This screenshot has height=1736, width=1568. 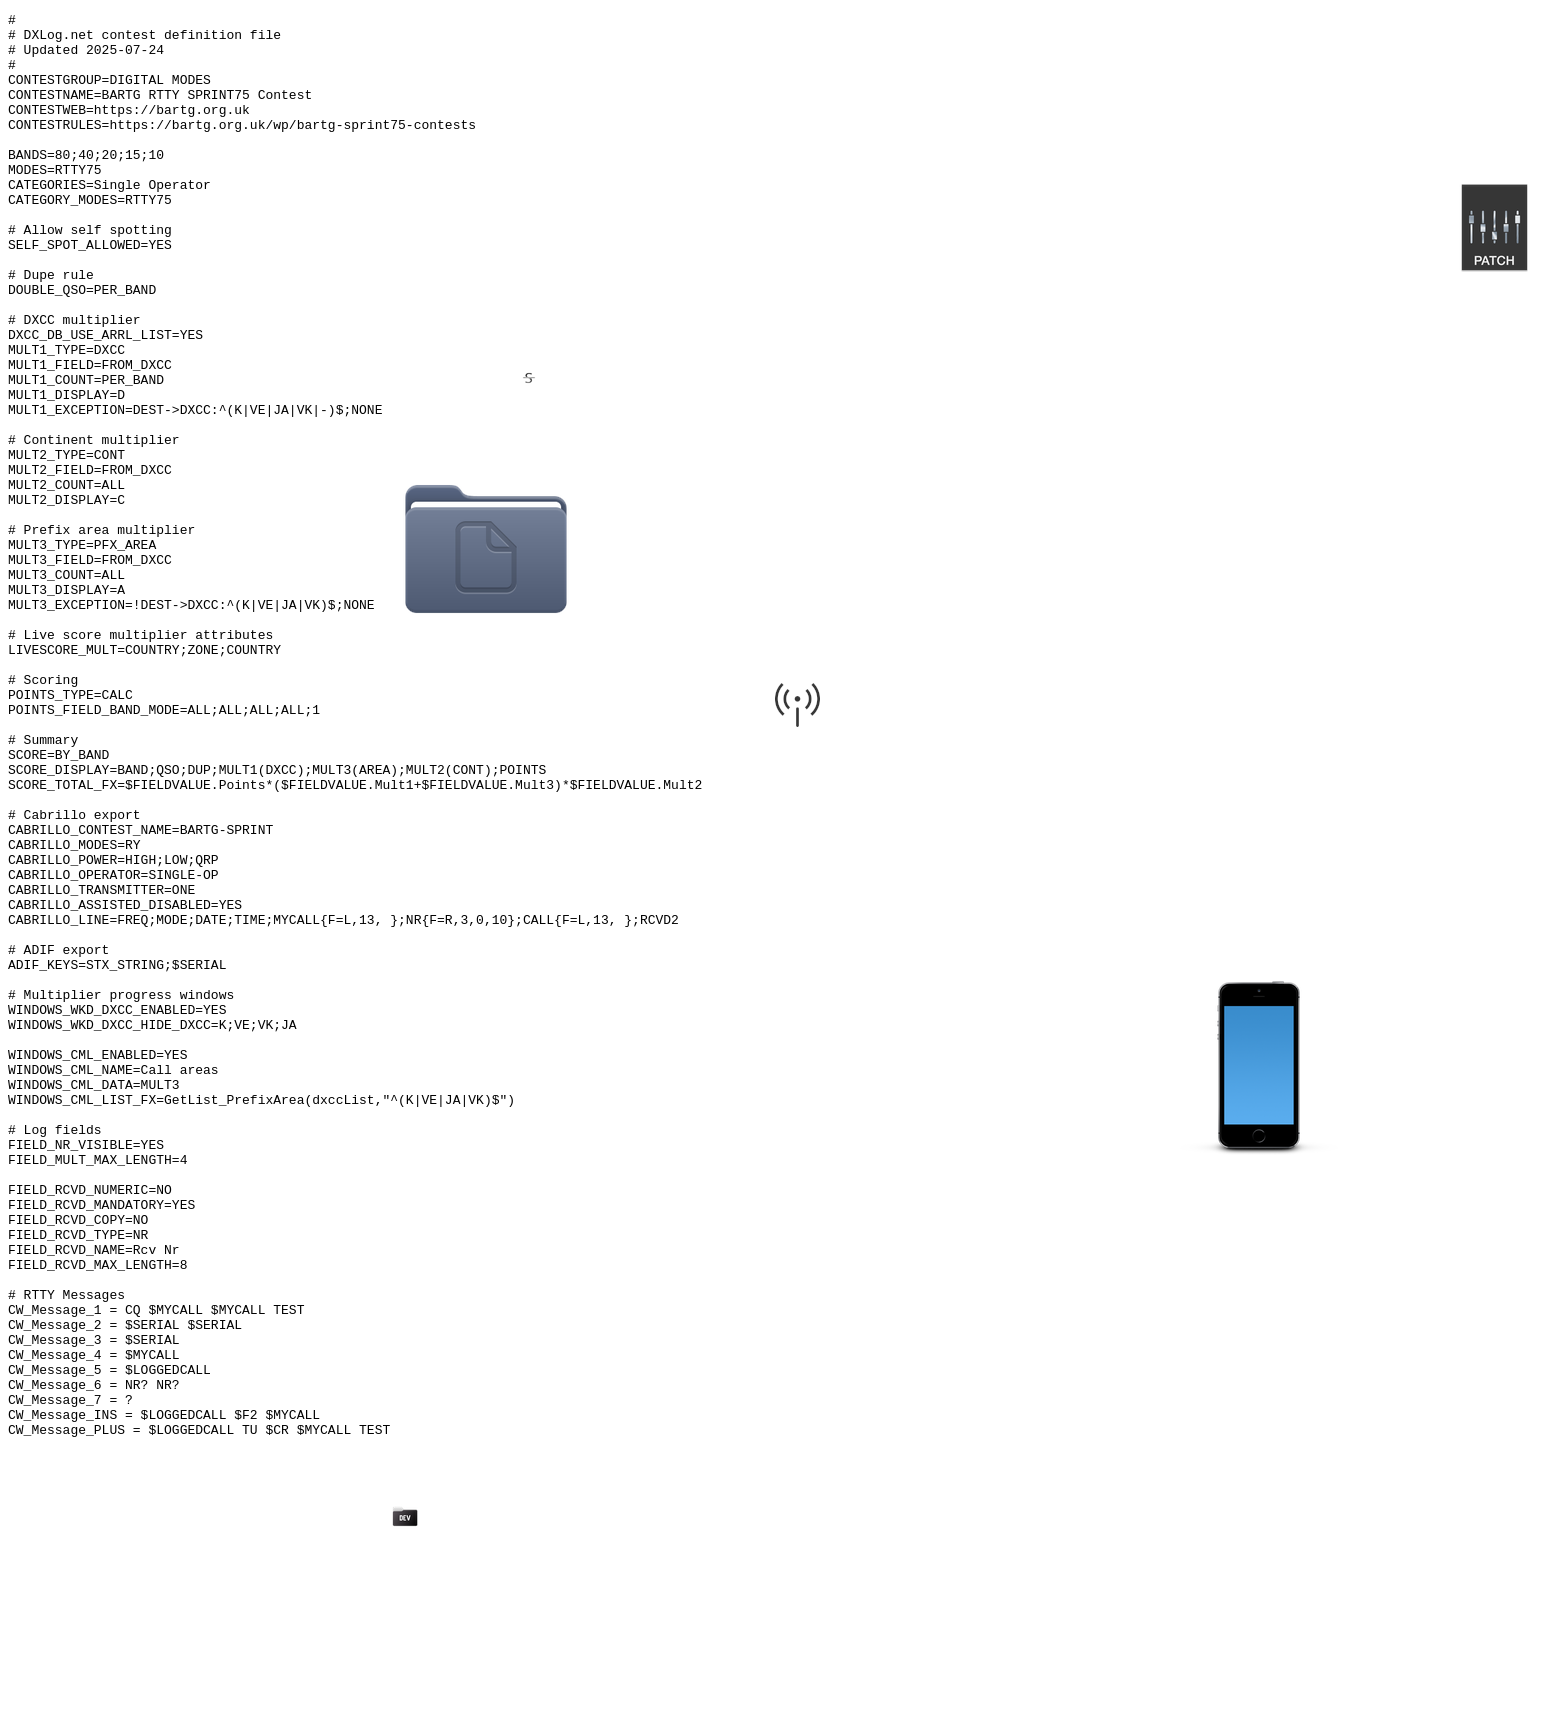 I want to click on indicates cellular network signal strength, so click(x=797, y=704).